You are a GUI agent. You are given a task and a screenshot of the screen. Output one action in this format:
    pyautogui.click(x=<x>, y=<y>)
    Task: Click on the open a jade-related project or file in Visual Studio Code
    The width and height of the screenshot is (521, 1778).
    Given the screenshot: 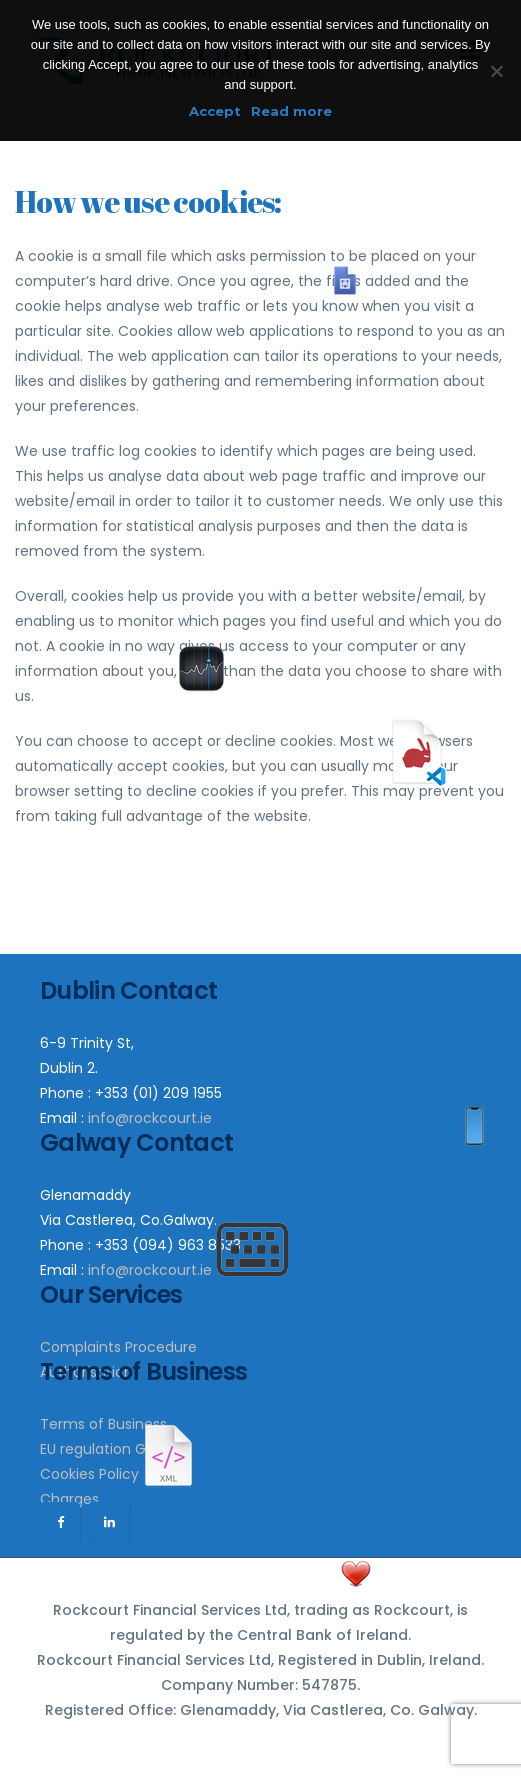 What is the action you would take?
    pyautogui.click(x=417, y=753)
    